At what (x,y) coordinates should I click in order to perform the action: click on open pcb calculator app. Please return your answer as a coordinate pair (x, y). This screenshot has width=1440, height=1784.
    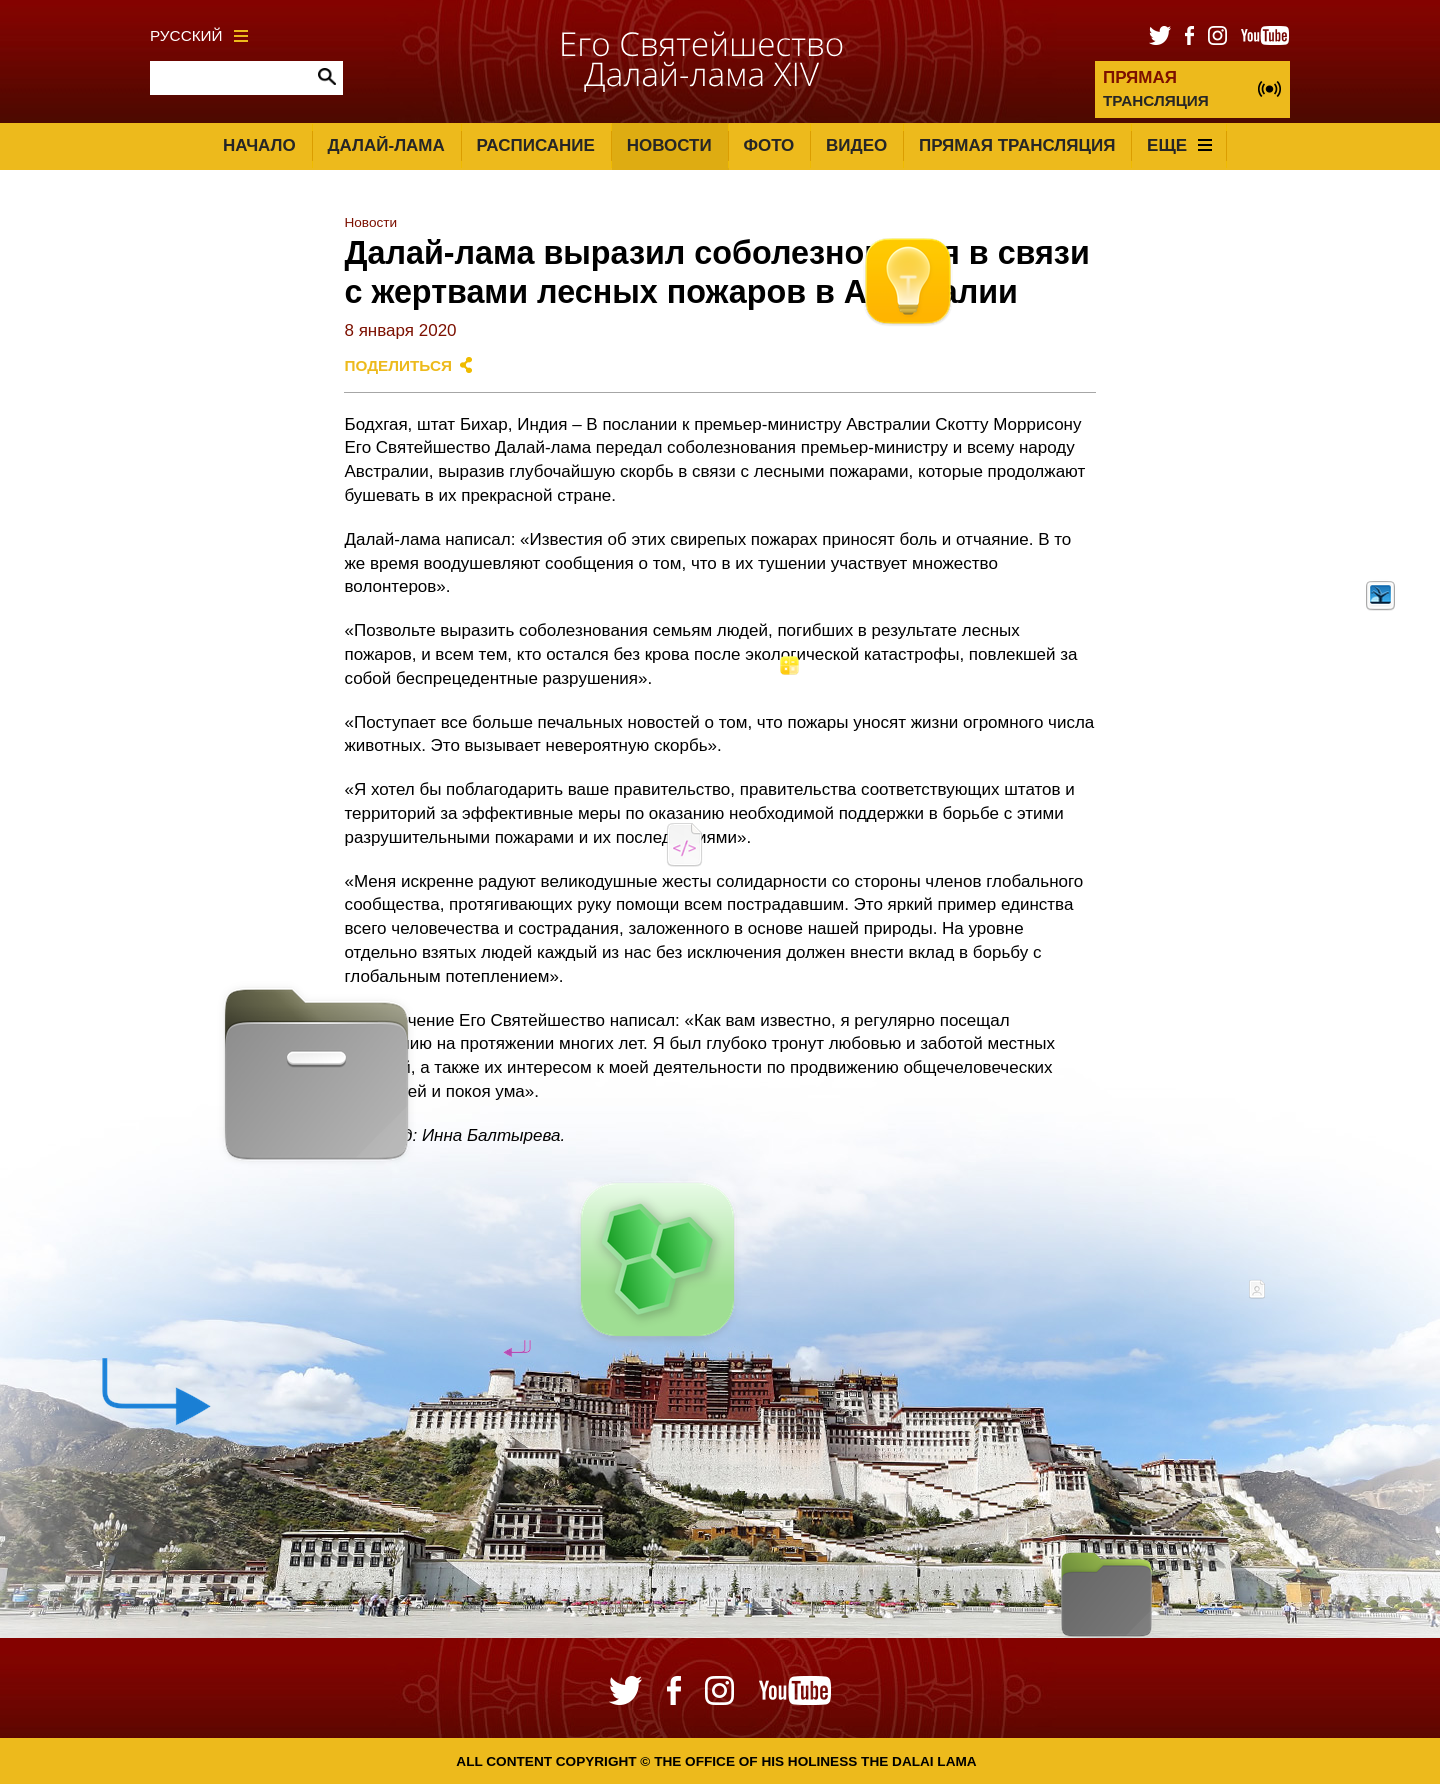
    Looking at the image, I should click on (789, 665).